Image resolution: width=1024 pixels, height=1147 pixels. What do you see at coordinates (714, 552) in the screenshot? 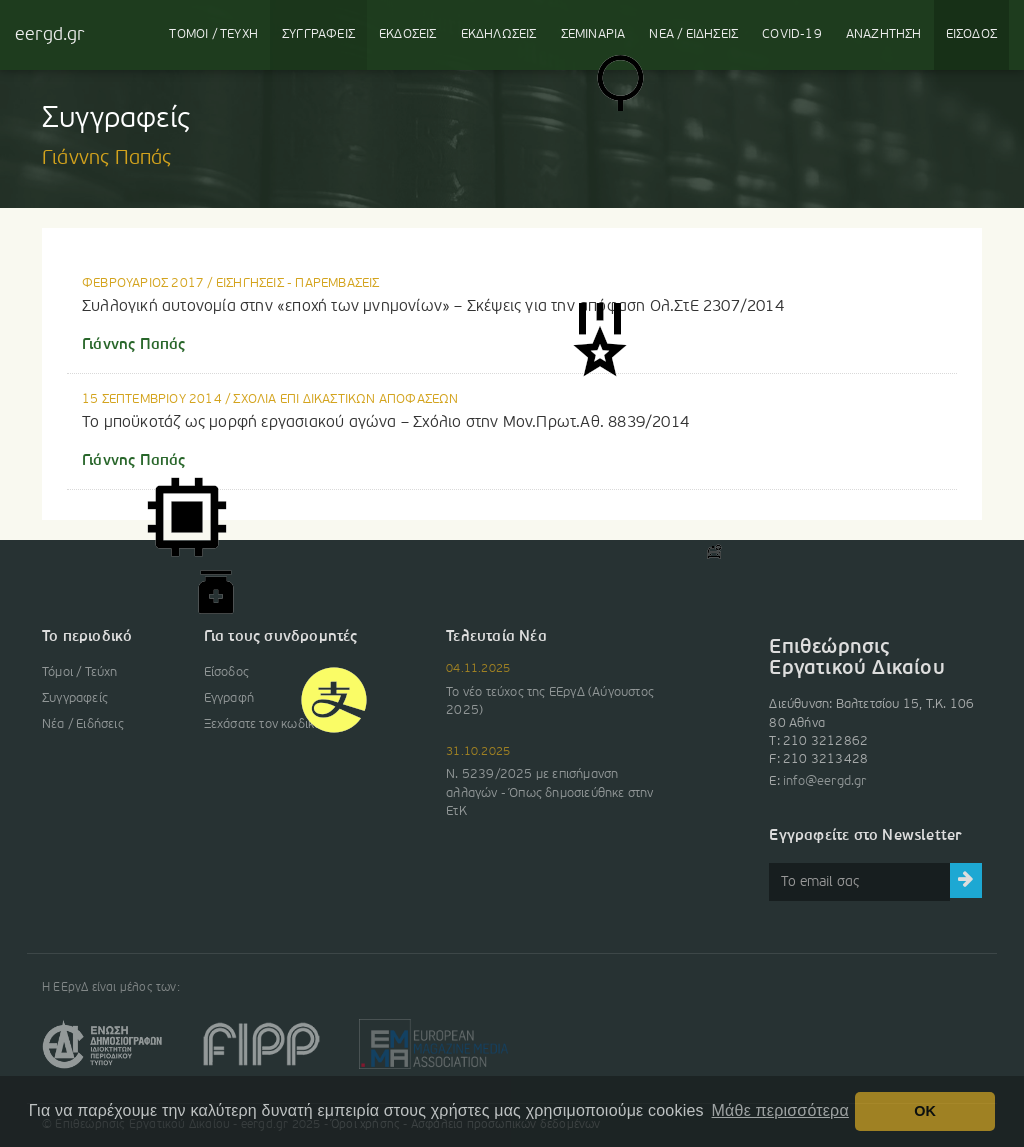
I see `taxi or rideshare with wifi available` at bounding box center [714, 552].